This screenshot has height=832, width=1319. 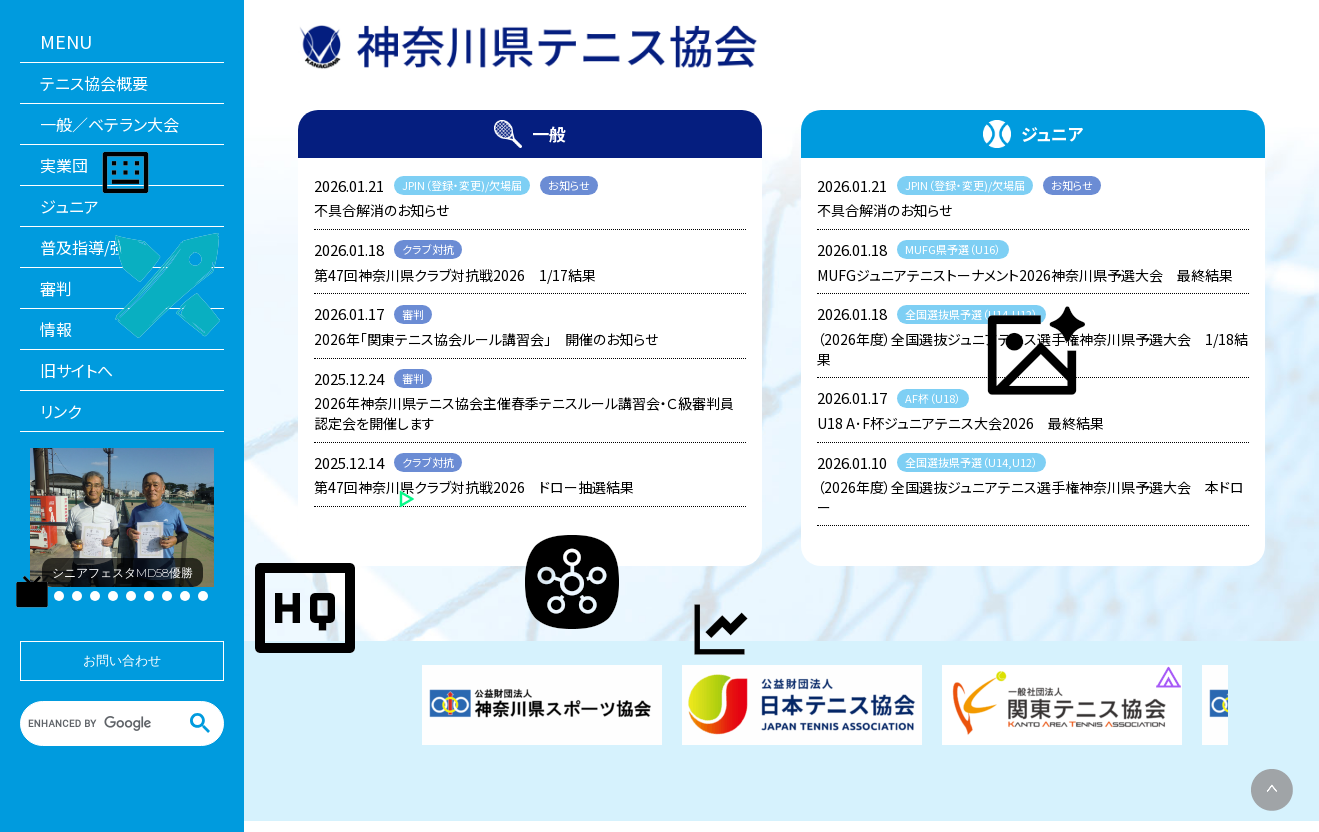 I want to click on open tv or video streaming app, so click(x=32, y=593).